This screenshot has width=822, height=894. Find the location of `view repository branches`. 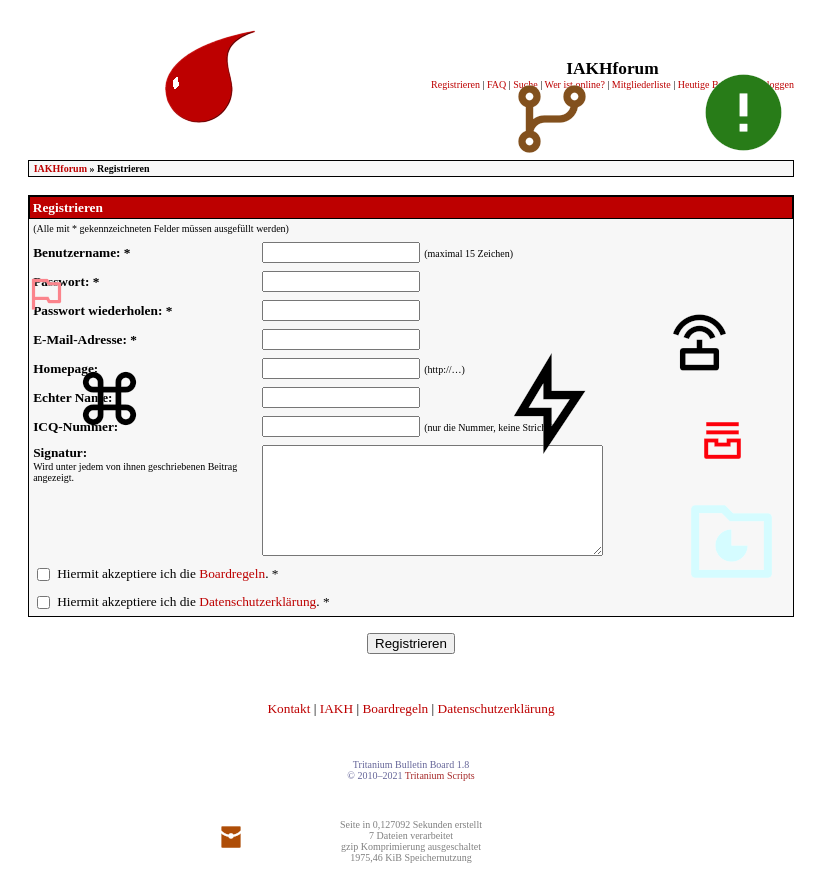

view repository branches is located at coordinates (552, 119).